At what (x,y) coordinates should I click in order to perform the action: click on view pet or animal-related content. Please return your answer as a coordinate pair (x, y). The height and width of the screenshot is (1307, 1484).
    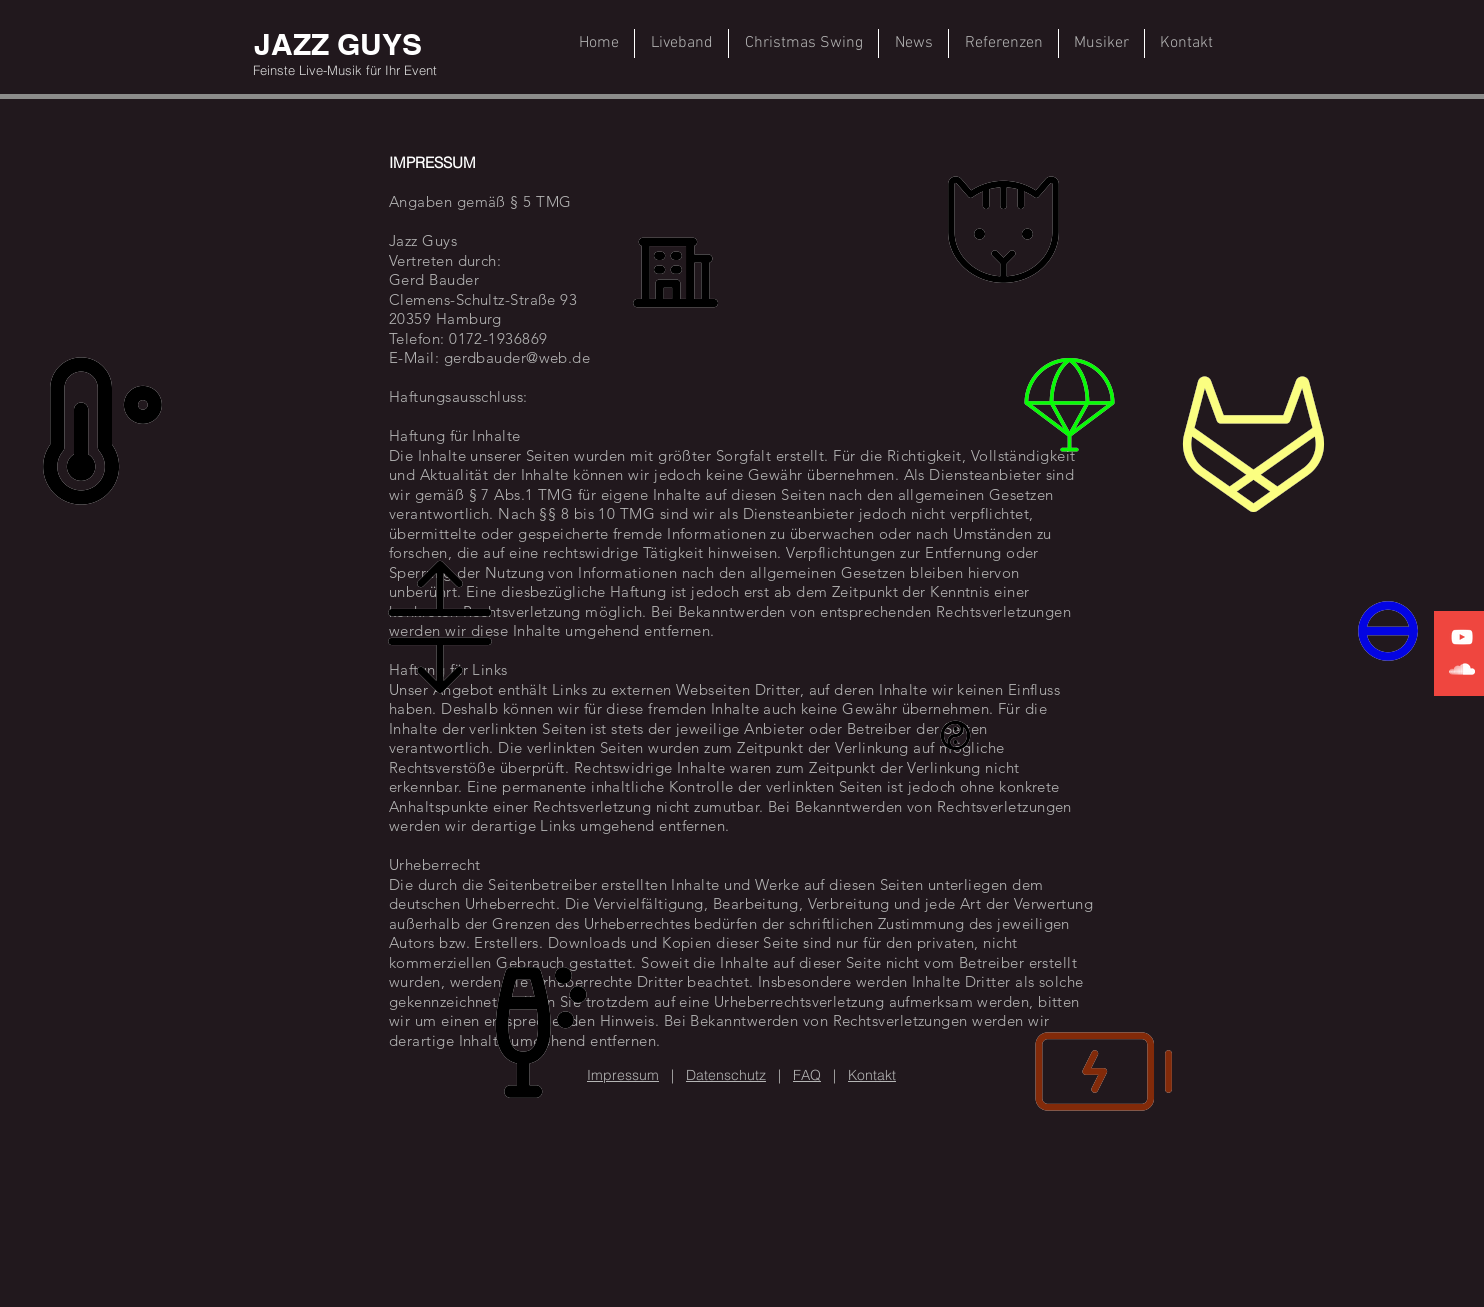
    Looking at the image, I should click on (1003, 227).